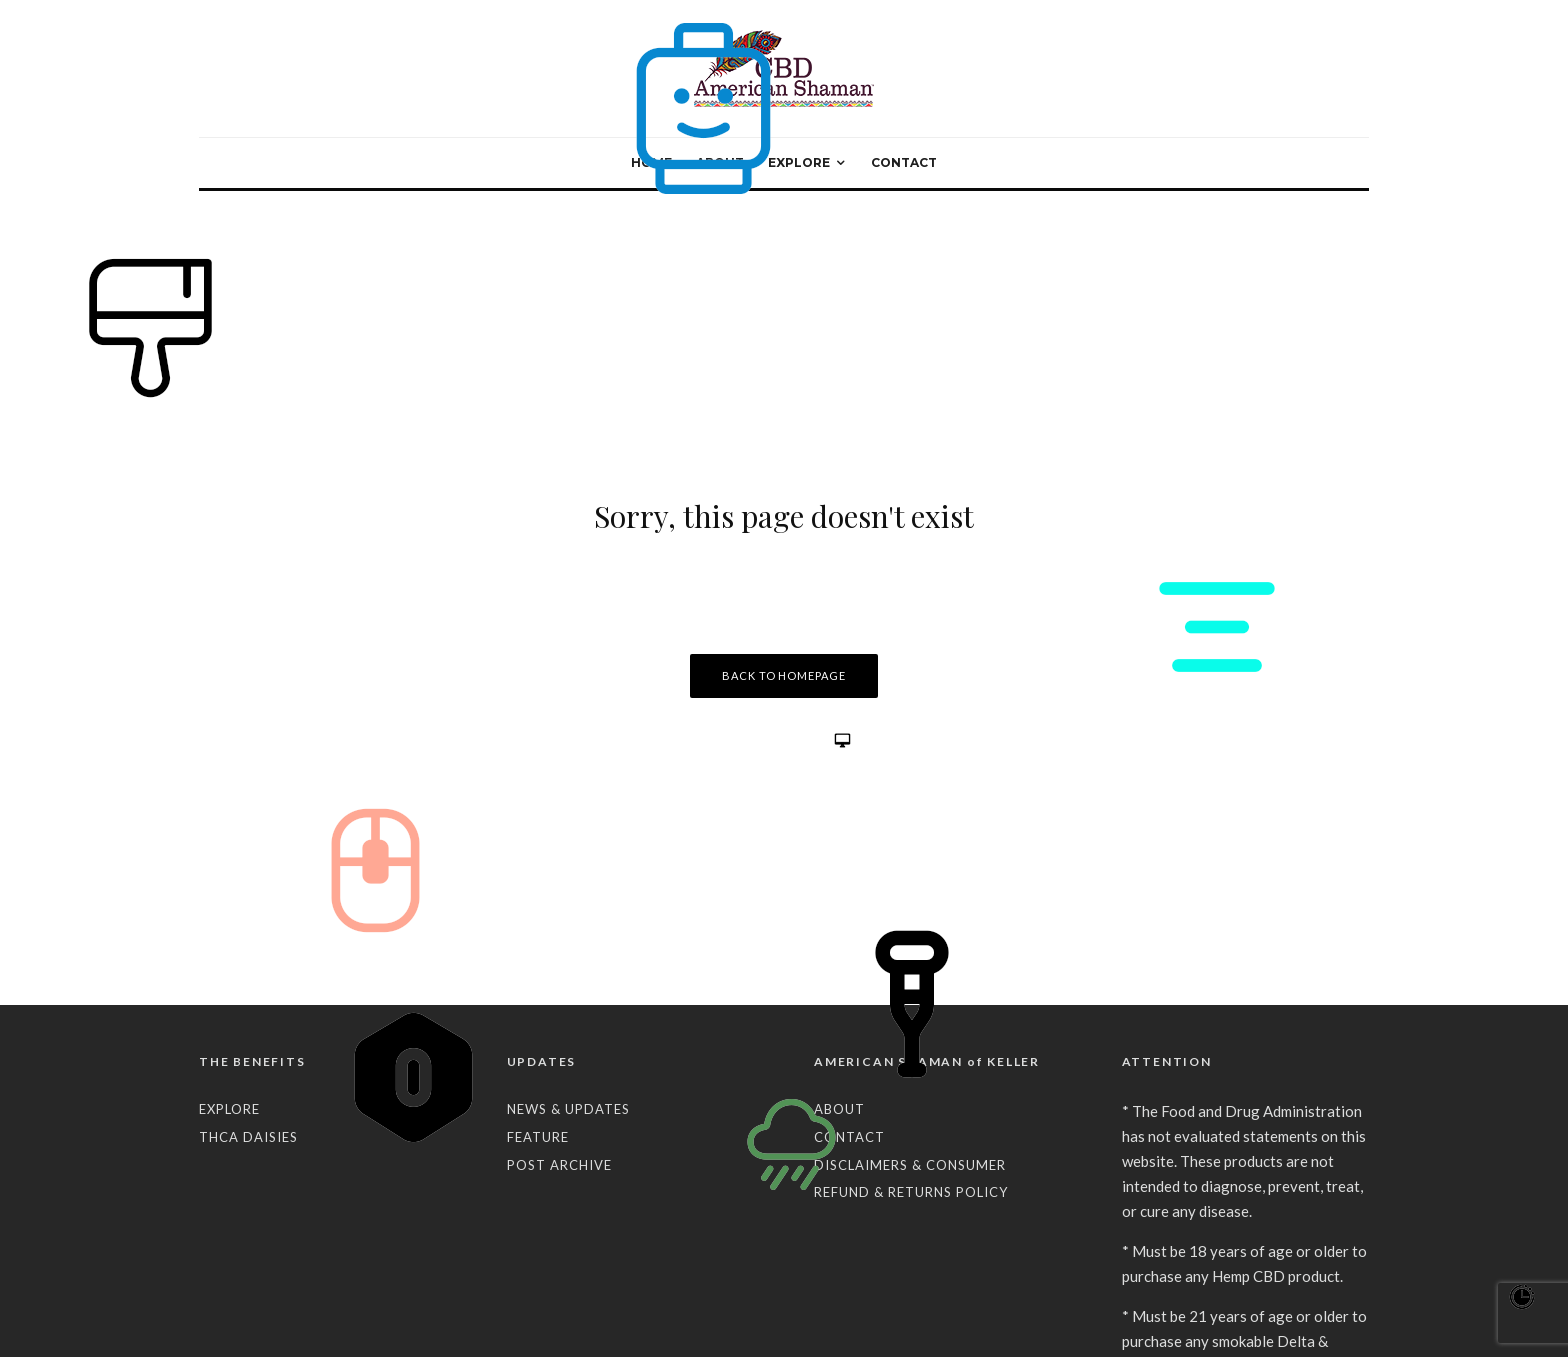 This screenshot has width=1568, height=1357. Describe the element at coordinates (413, 1077) in the screenshot. I see `indicates an "O" status or category marker` at that location.